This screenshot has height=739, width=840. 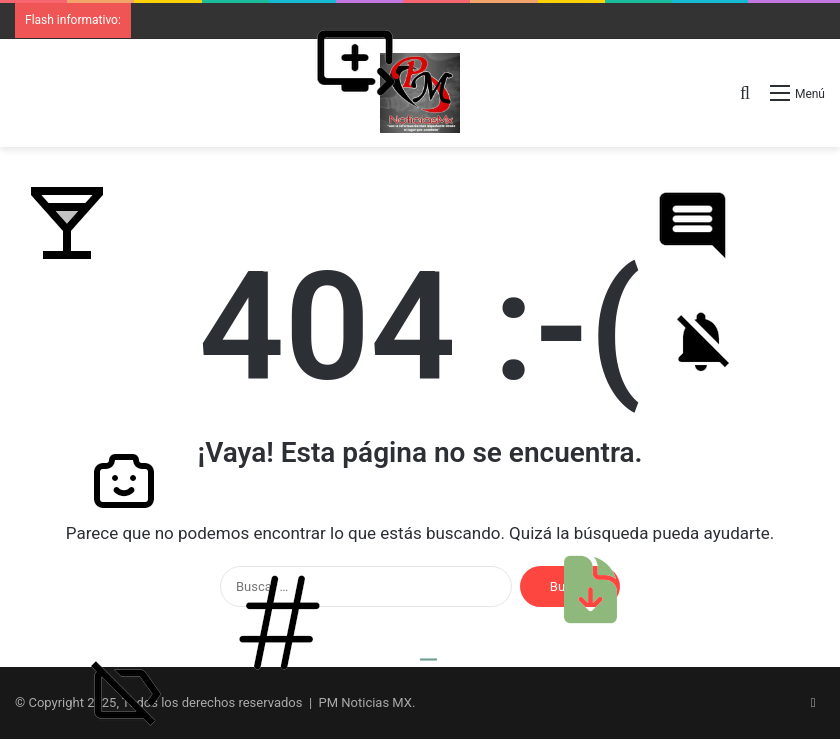 What do you see at coordinates (692, 225) in the screenshot?
I see `open comments section` at bounding box center [692, 225].